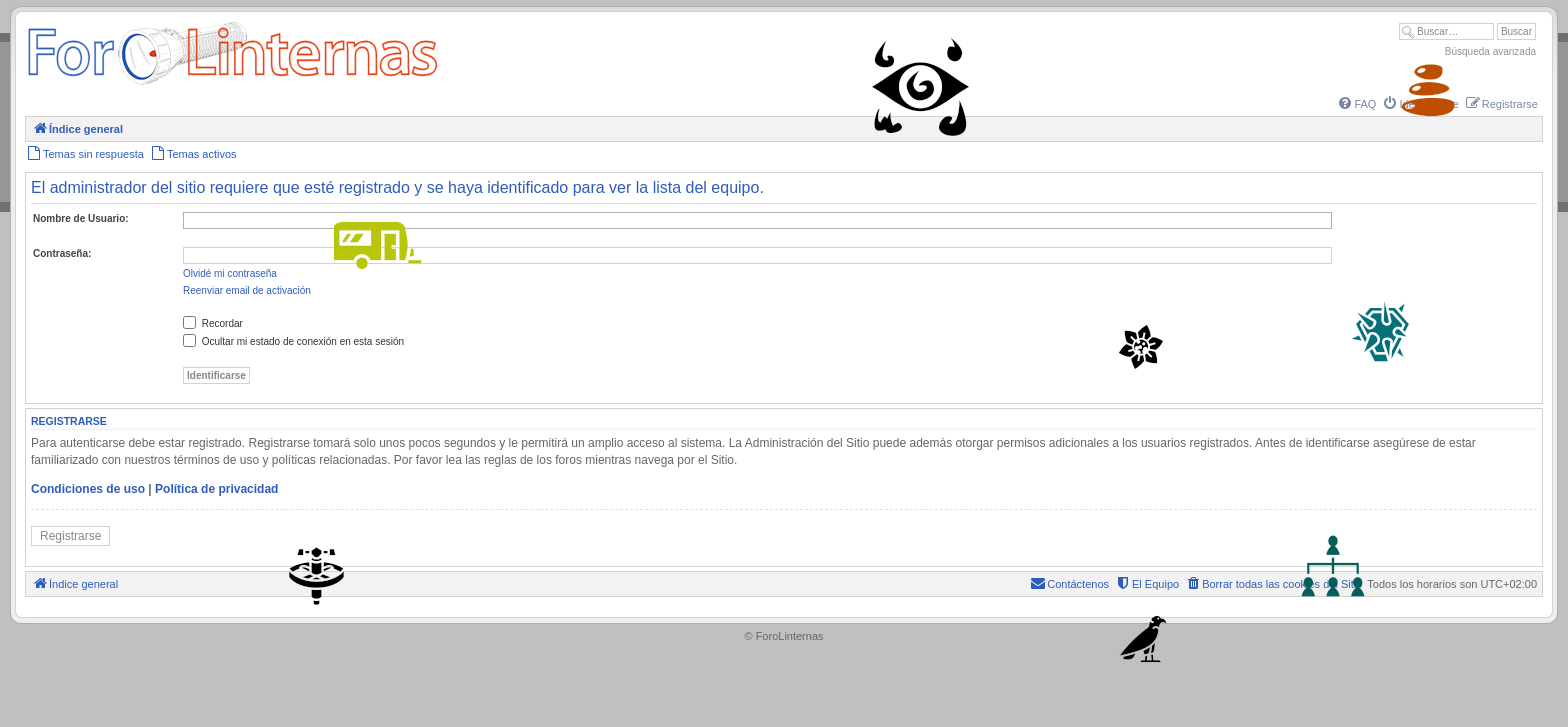 Image resolution: width=1568 pixels, height=727 pixels. What do you see at coordinates (920, 87) in the screenshot?
I see `activate fire vision or enhanced sight ability` at bounding box center [920, 87].